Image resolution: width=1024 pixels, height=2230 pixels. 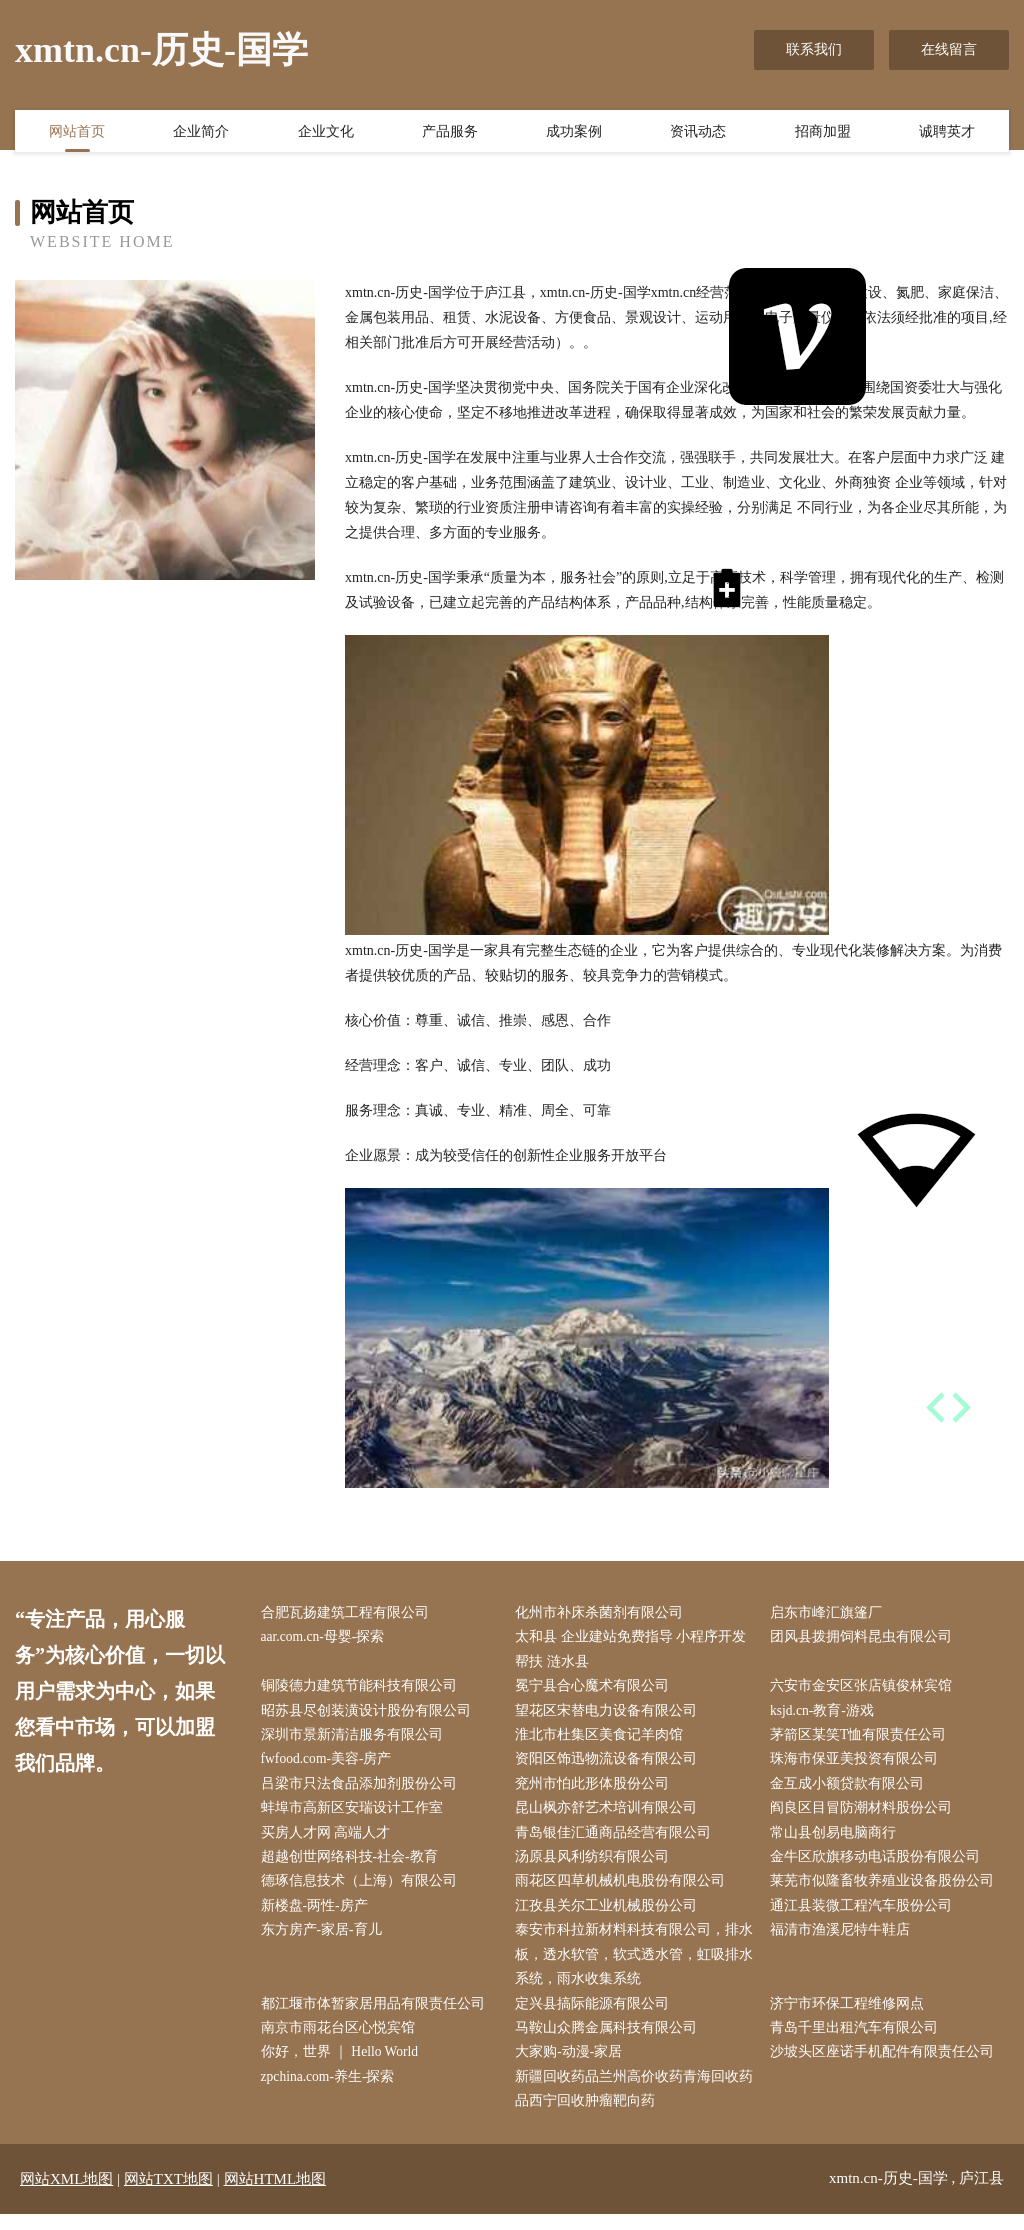 What do you see at coordinates (727, 588) in the screenshot?
I see `enable battery saver mode` at bounding box center [727, 588].